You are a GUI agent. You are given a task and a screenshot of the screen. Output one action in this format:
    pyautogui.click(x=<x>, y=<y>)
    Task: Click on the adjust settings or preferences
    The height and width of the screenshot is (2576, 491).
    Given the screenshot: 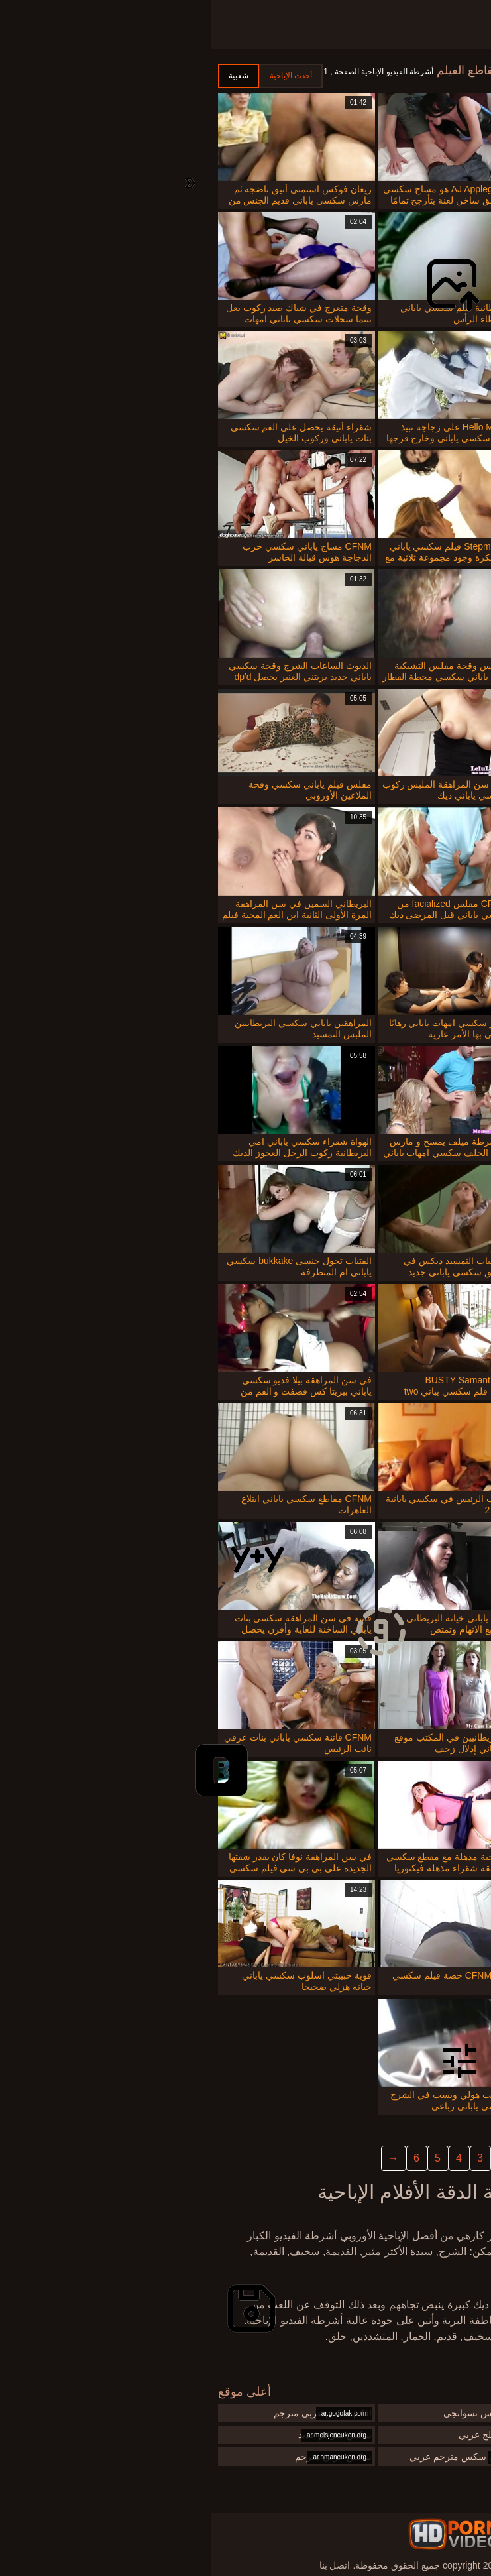 What is the action you would take?
    pyautogui.click(x=459, y=2061)
    